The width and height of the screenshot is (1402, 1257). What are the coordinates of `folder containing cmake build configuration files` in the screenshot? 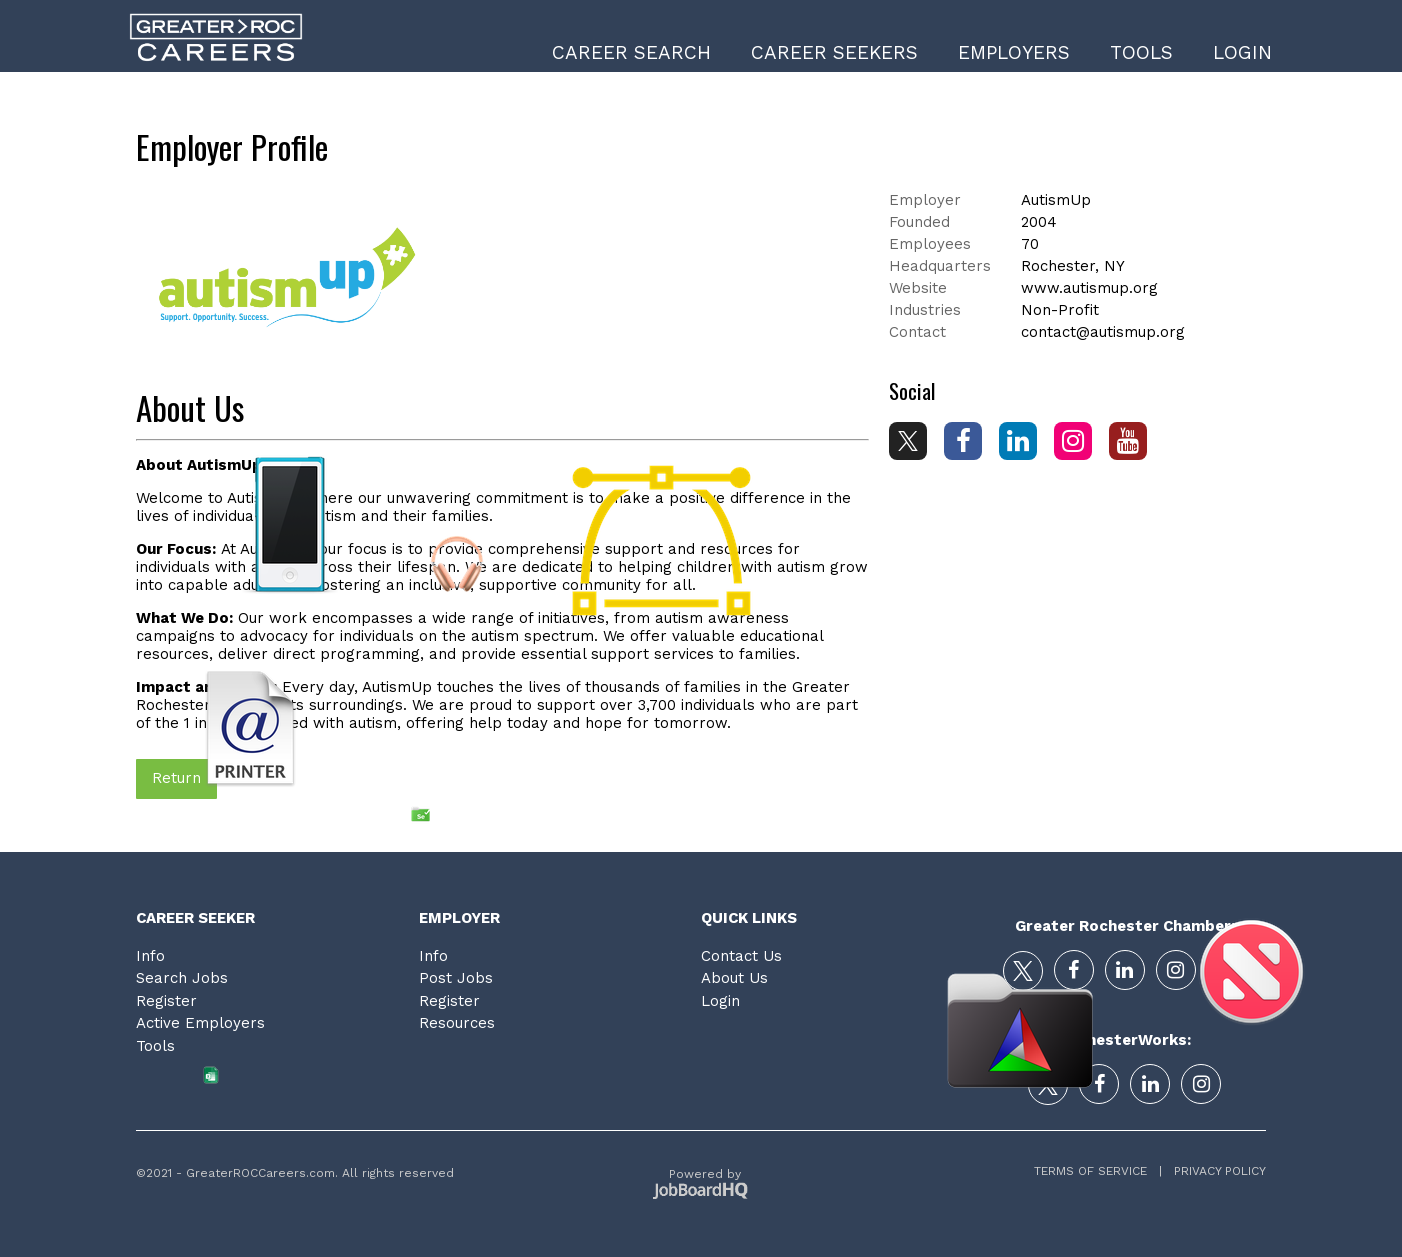 It's located at (1019, 1034).